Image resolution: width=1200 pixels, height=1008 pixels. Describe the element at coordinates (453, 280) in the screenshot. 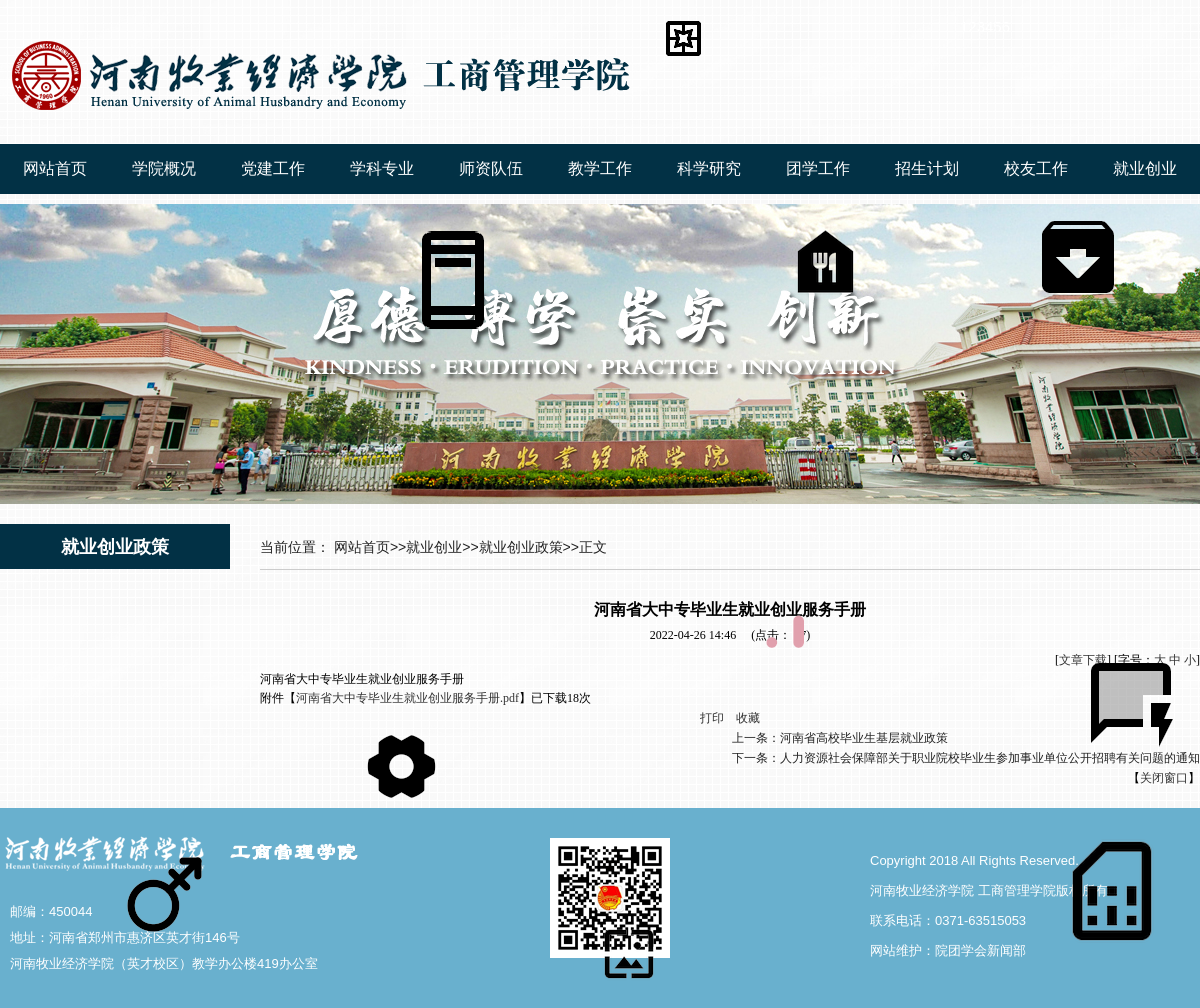

I see `view mobile ad placements` at that location.